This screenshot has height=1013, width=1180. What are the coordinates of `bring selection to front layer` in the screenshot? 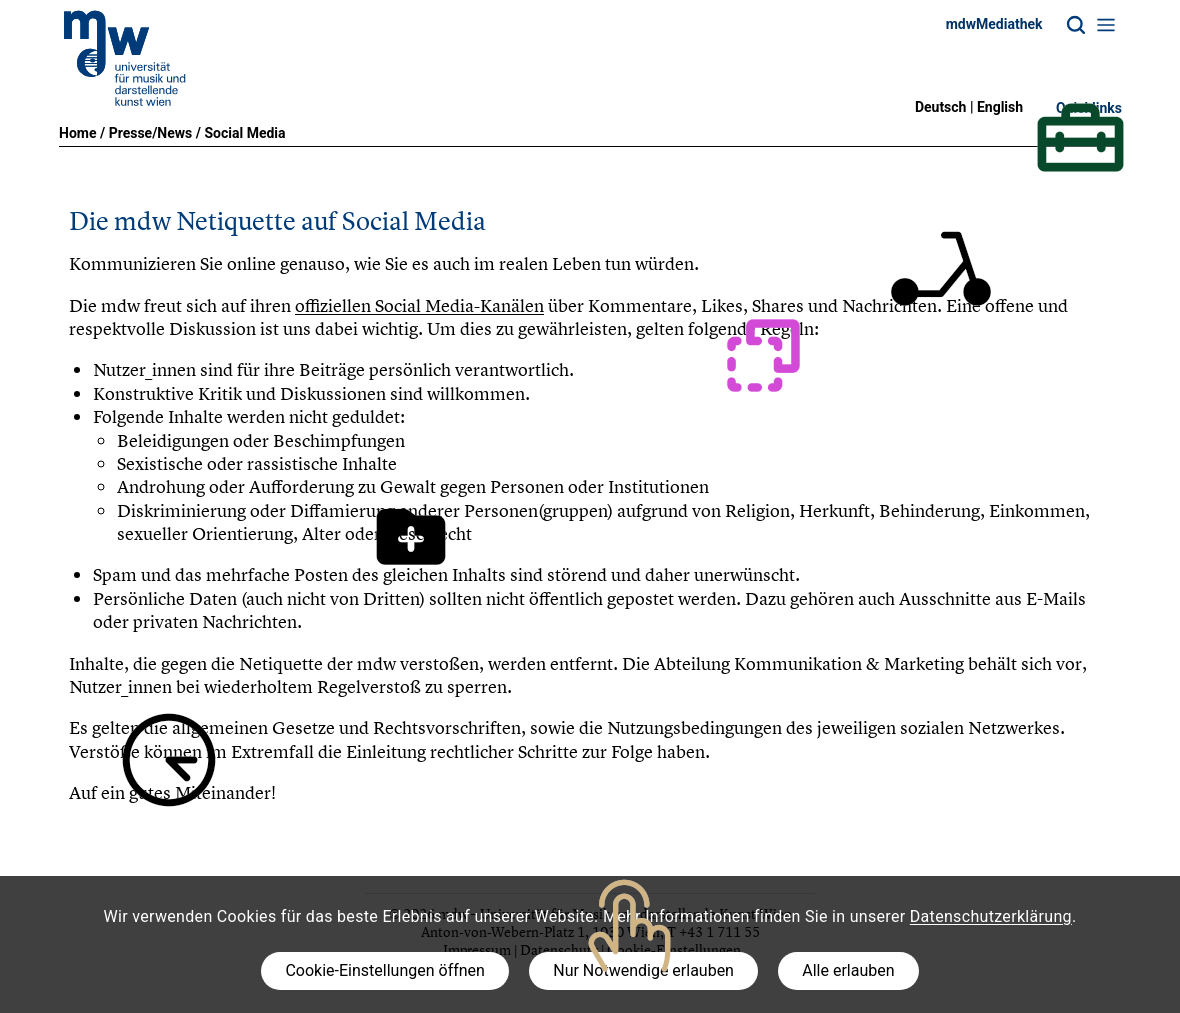 It's located at (763, 355).